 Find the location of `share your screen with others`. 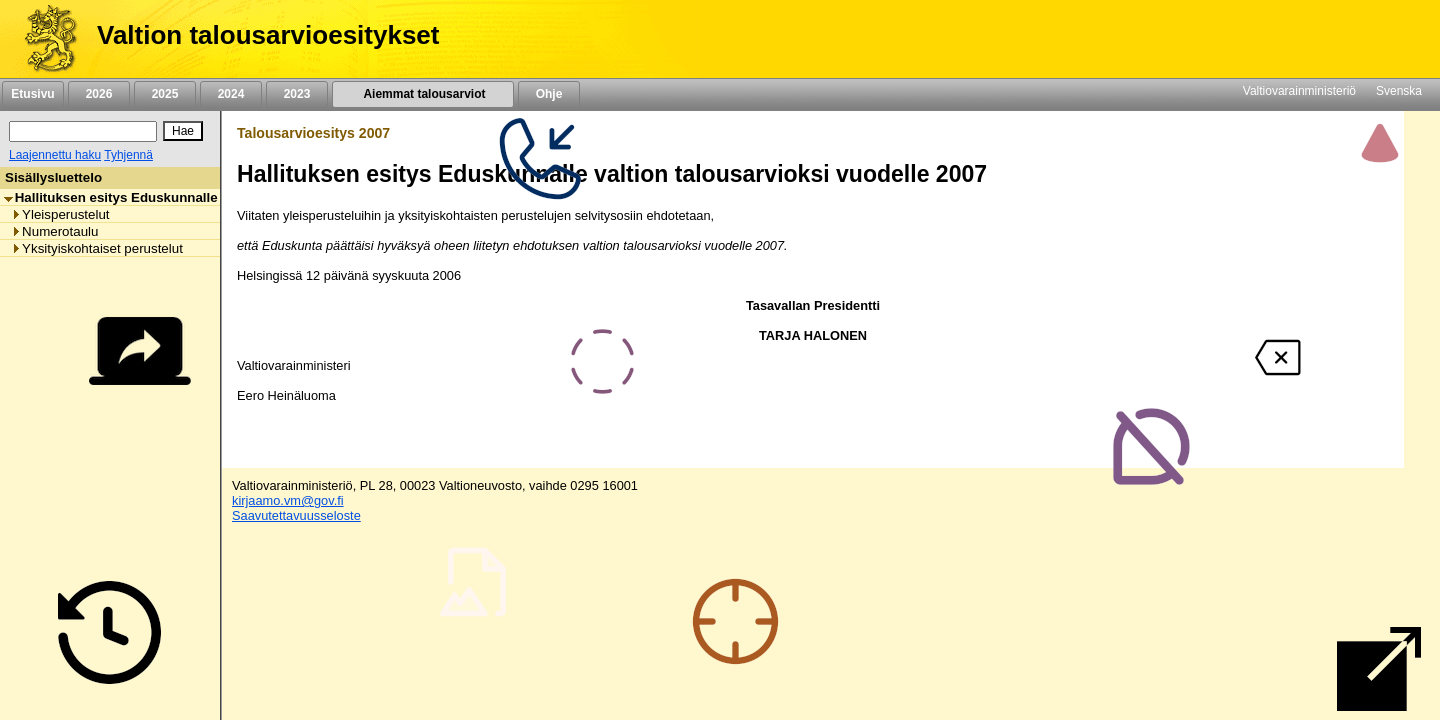

share your screen with others is located at coordinates (140, 351).